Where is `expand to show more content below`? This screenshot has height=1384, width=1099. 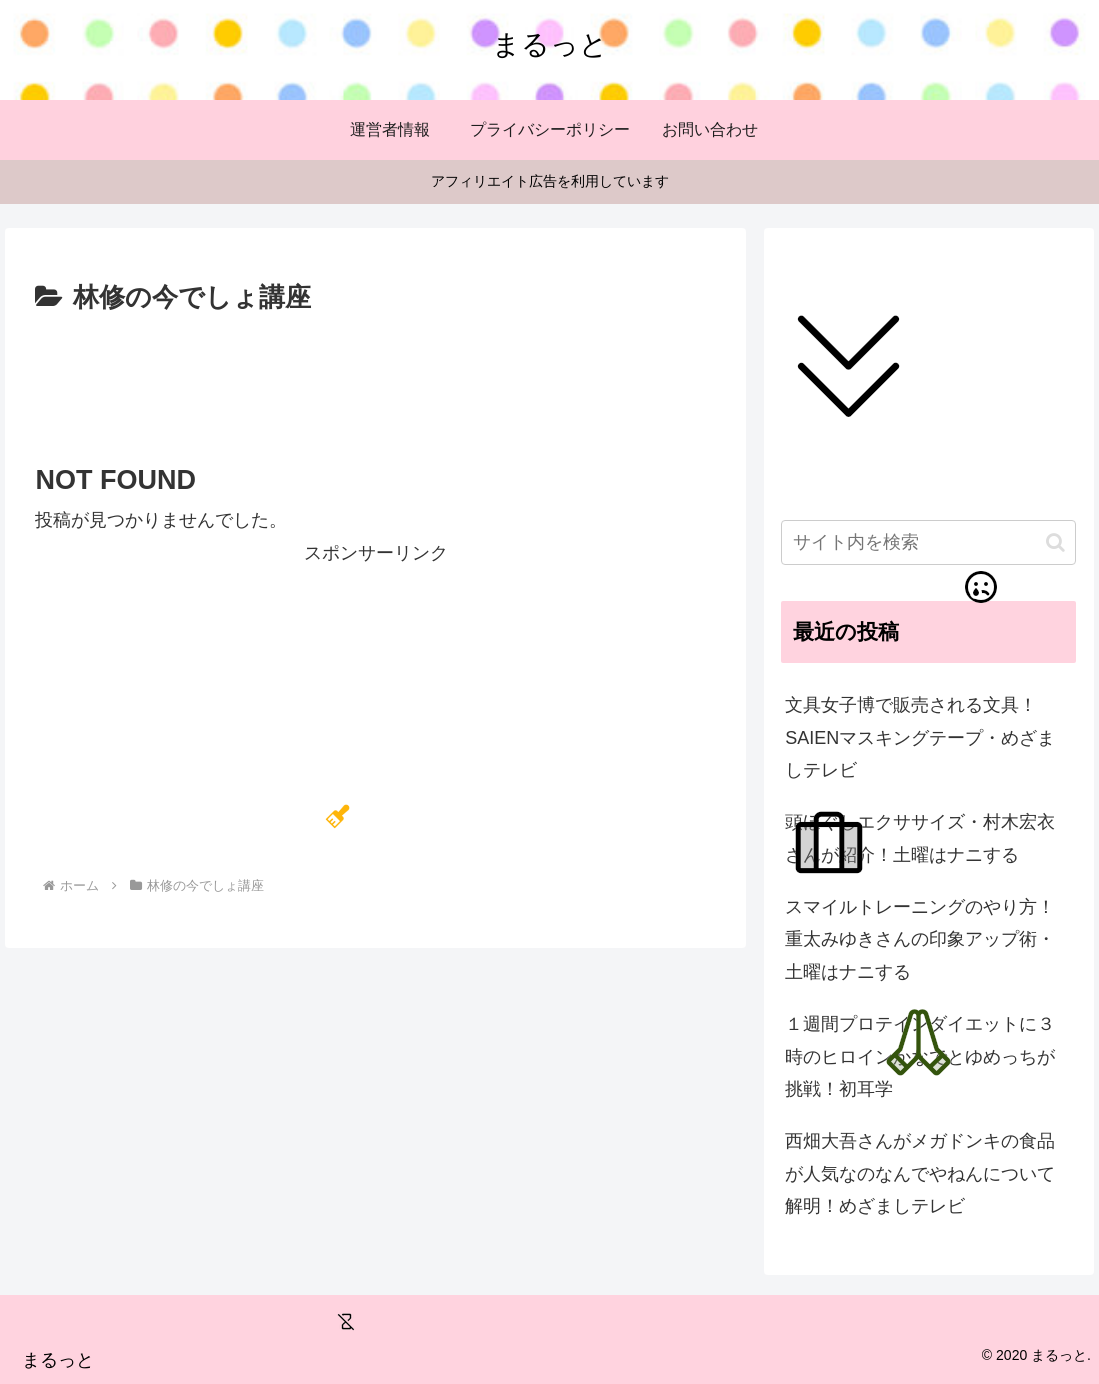
expand to show more content below is located at coordinates (848, 361).